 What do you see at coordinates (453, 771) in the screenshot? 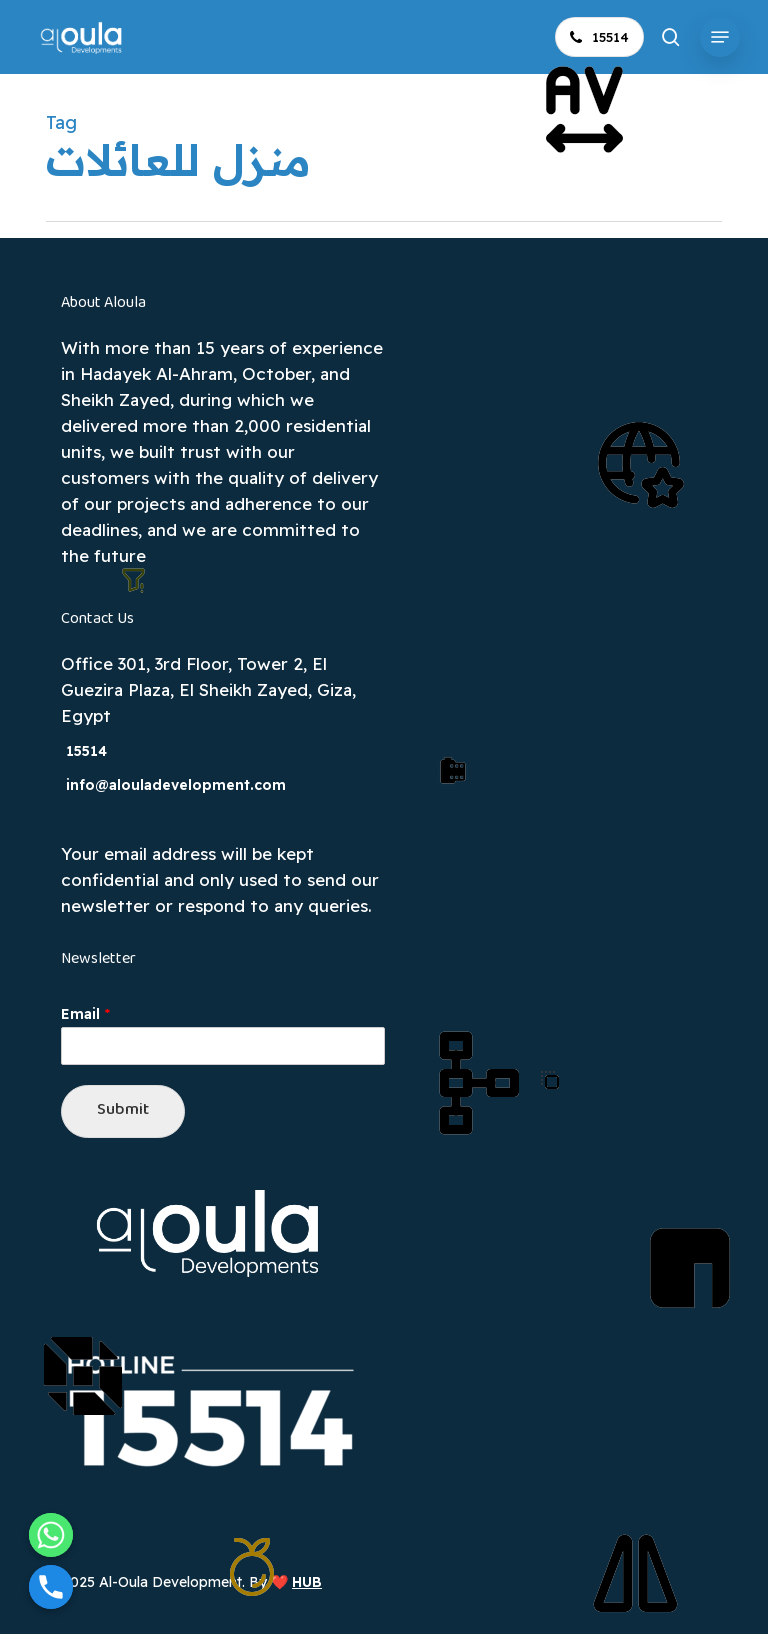
I see `access photos from camera roll` at bounding box center [453, 771].